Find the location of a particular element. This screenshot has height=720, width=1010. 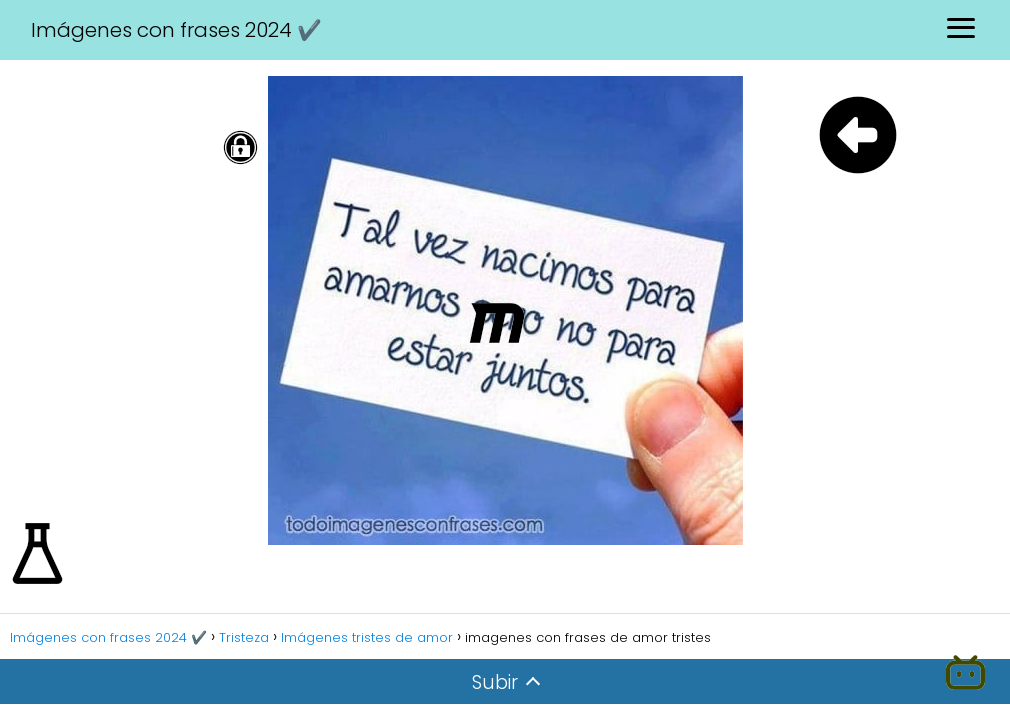

open Bilibili app is located at coordinates (965, 672).